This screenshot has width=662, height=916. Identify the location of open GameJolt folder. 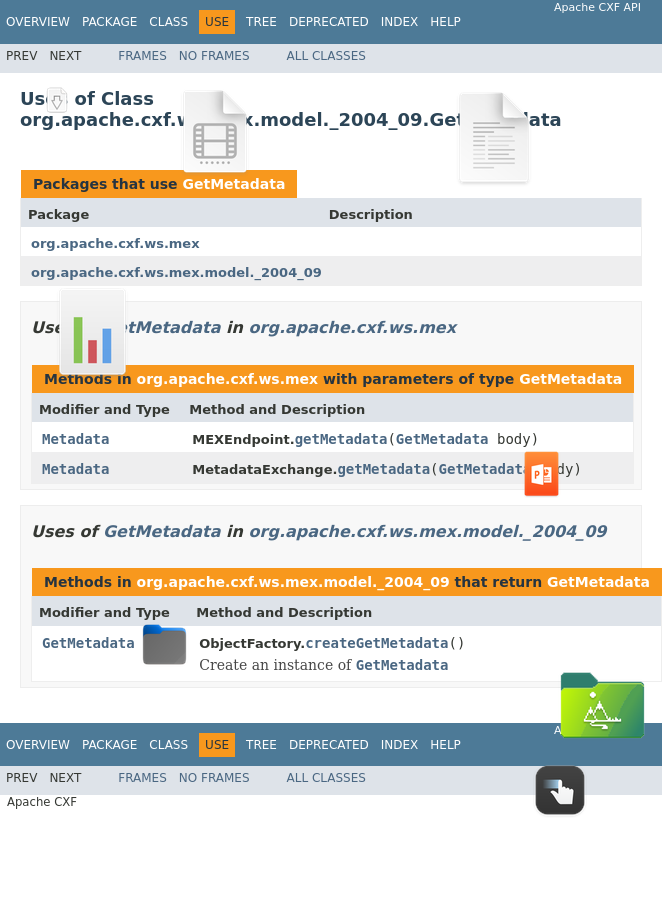
(602, 707).